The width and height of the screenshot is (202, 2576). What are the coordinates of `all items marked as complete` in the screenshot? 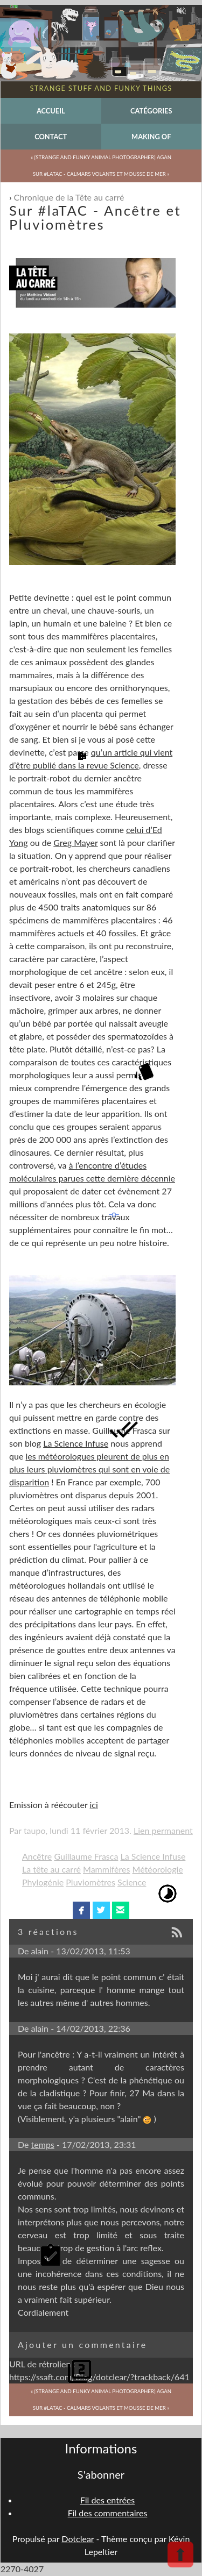 It's located at (123, 1429).